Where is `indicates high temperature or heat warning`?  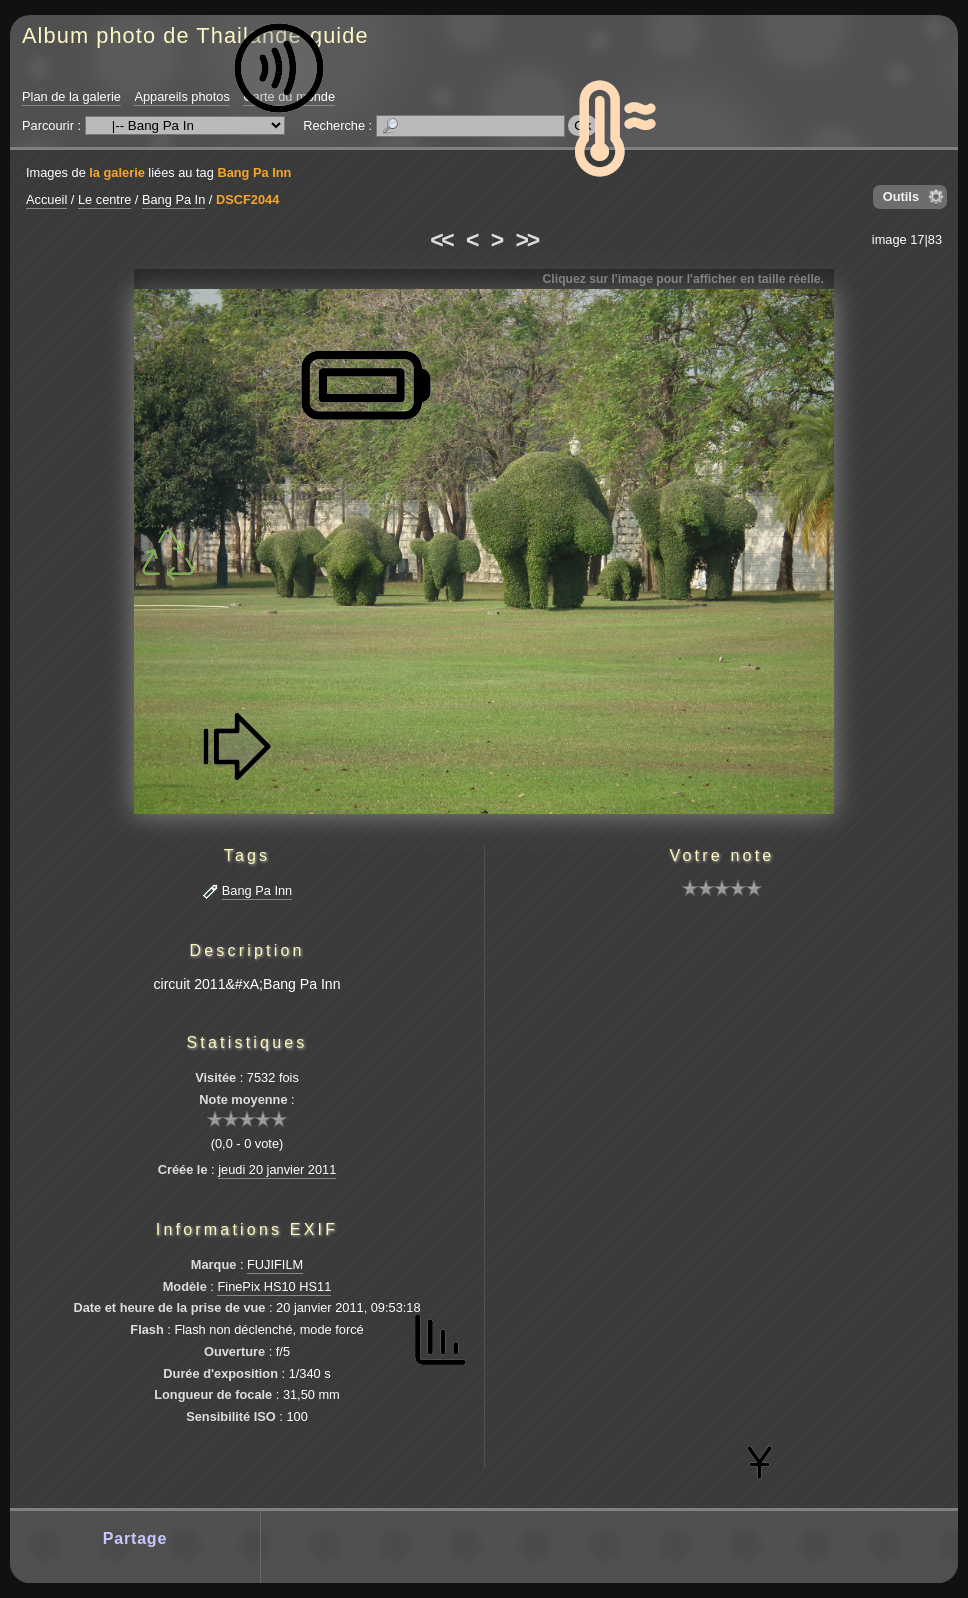 indicates high temperature or heat warning is located at coordinates (607, 128).